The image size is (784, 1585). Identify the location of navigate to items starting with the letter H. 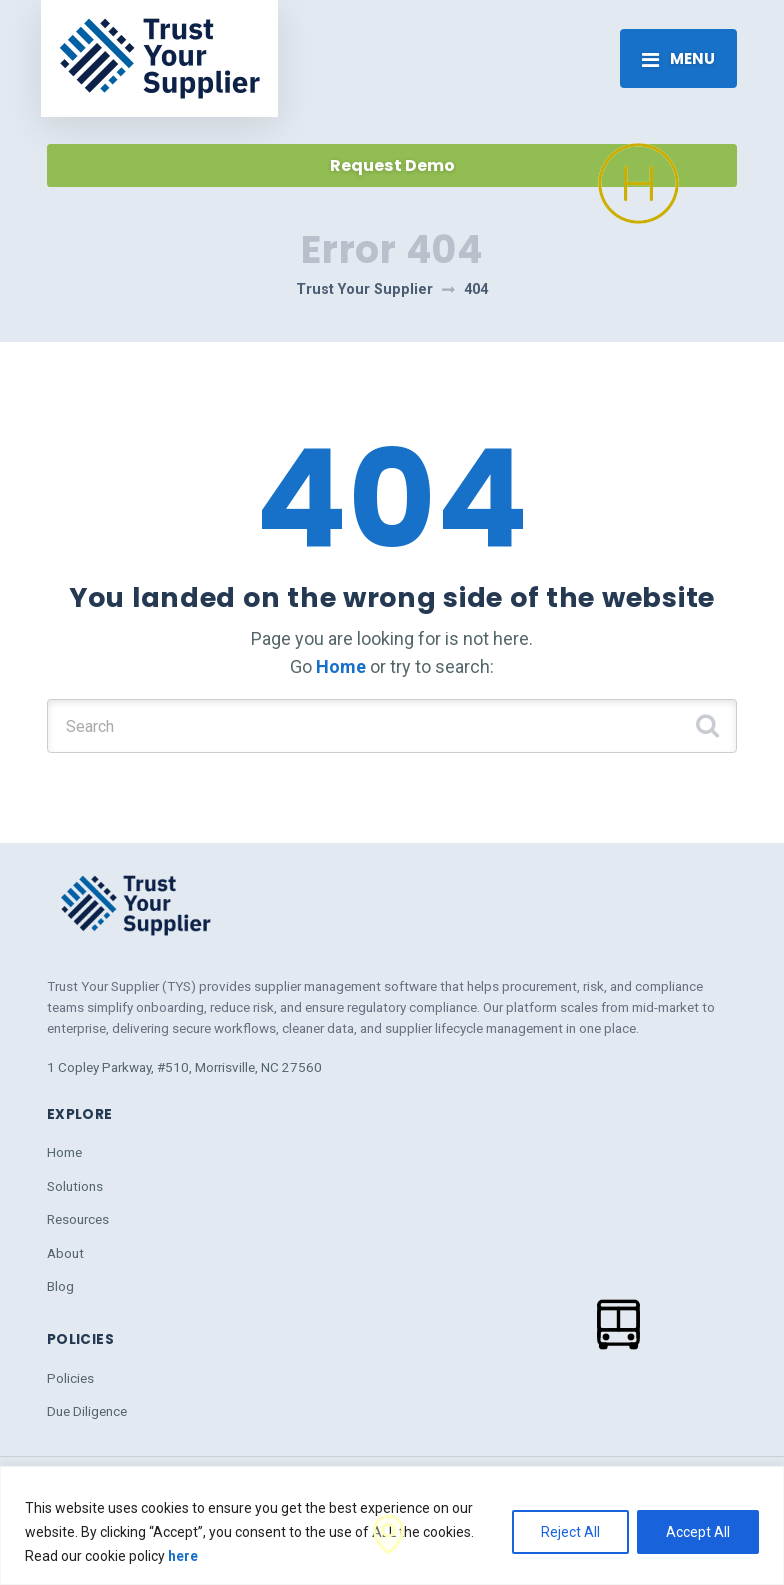
(638, 183).